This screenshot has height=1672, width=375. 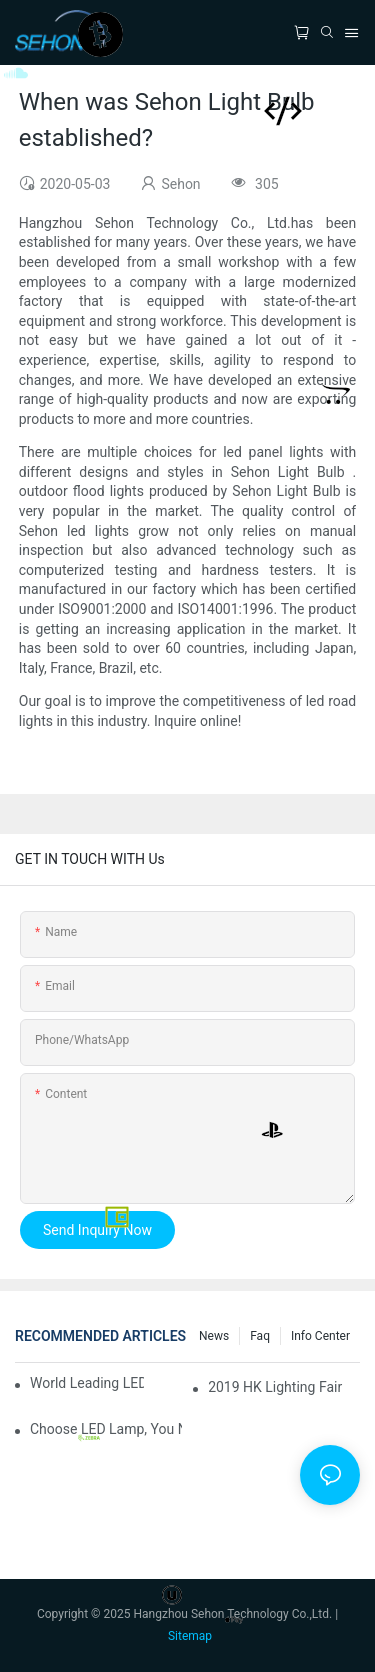 What do you see at coordinates (16, 73) in the screenshot?
I see `open SoundCloud app` at bounding box center [16, 73].